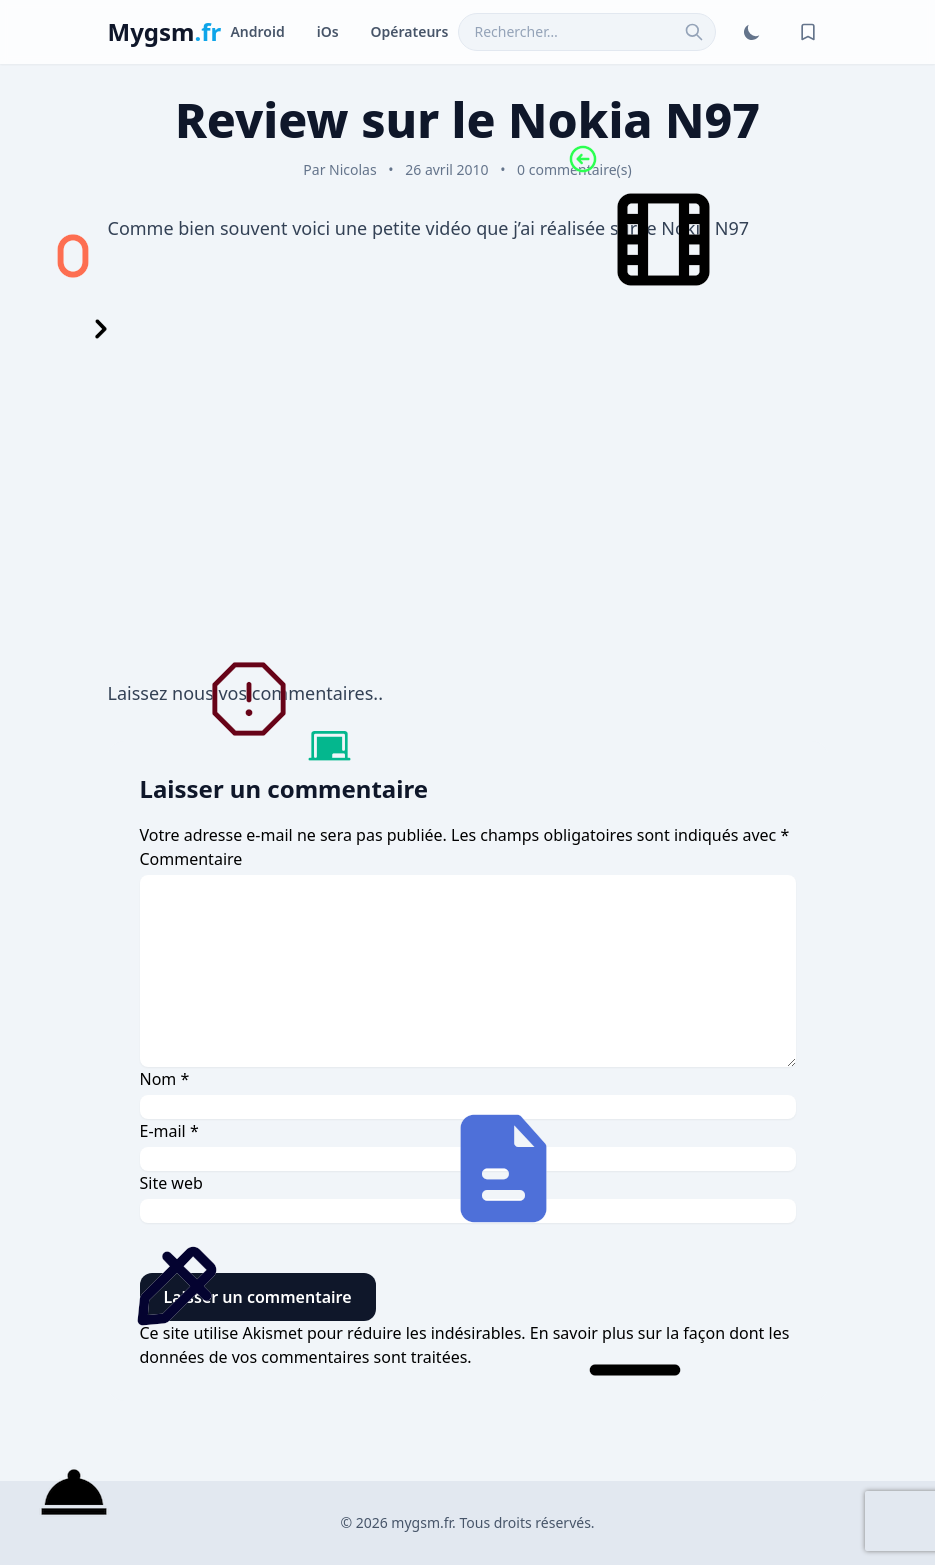  I want to click on select a color from the canvas, so click(177, 1286).